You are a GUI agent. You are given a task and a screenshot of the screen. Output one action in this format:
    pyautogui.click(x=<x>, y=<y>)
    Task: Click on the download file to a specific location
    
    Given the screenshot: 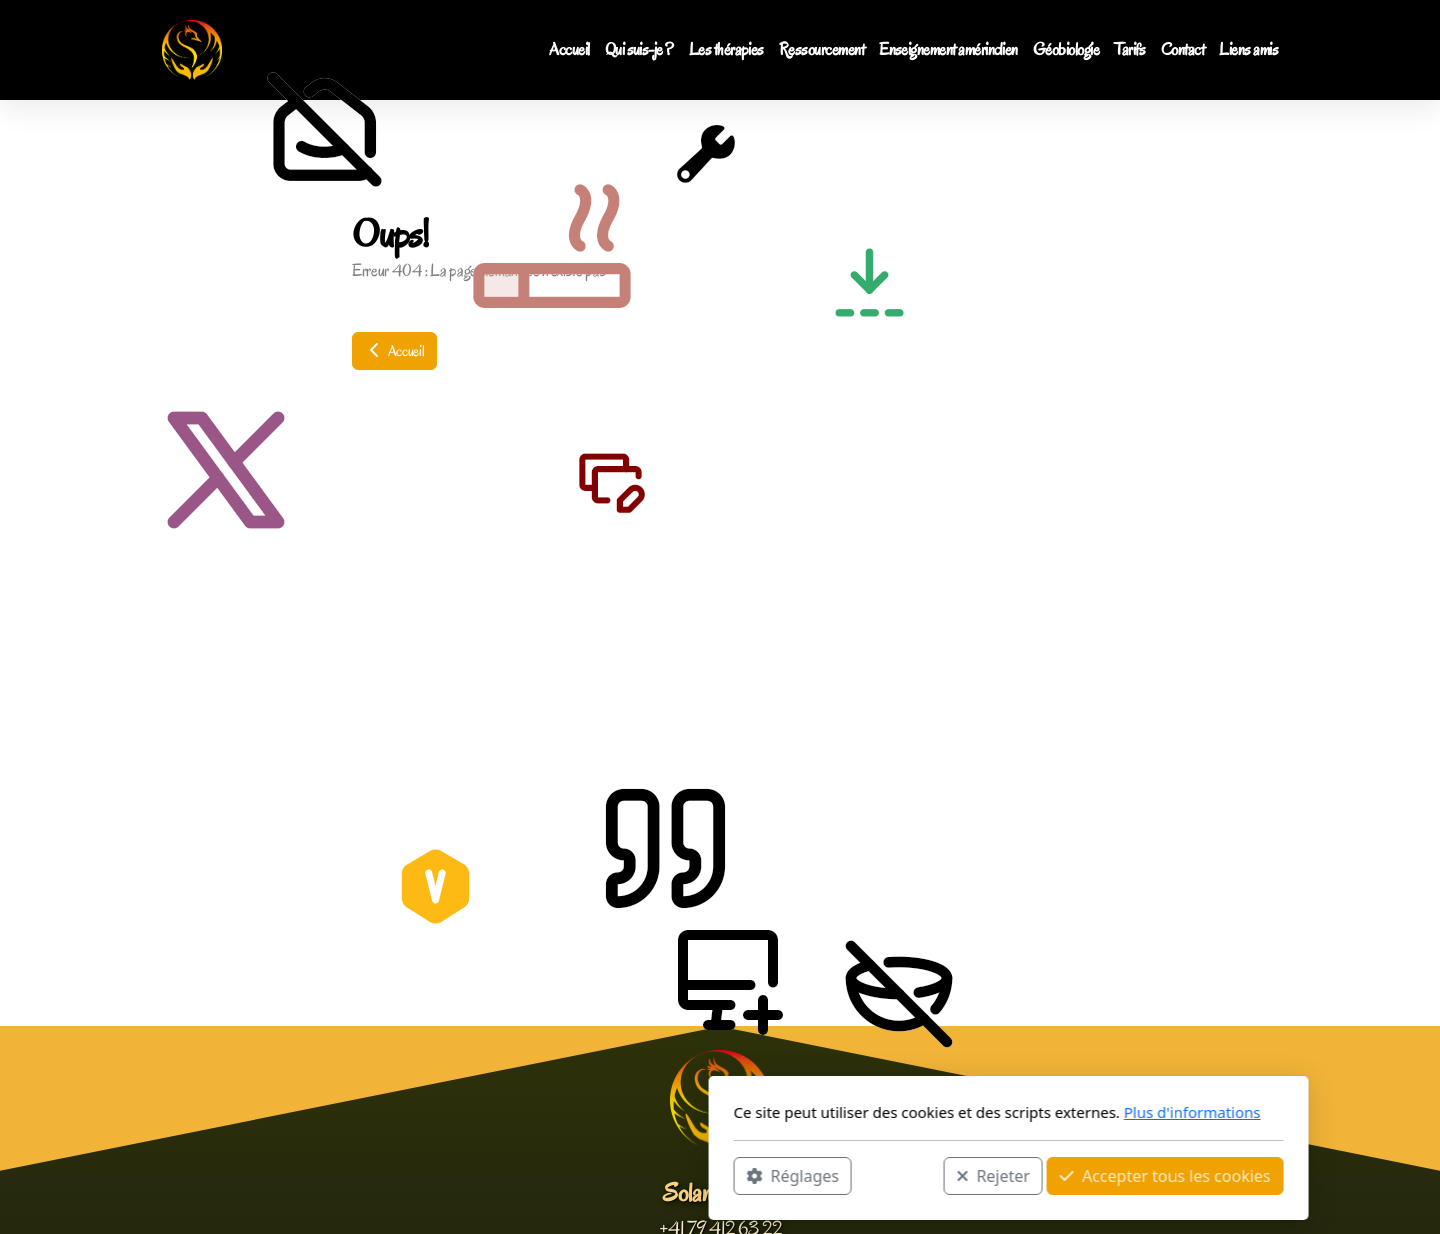 What is the action you would take?
    pyautogui.click(x=869, y=282)
    